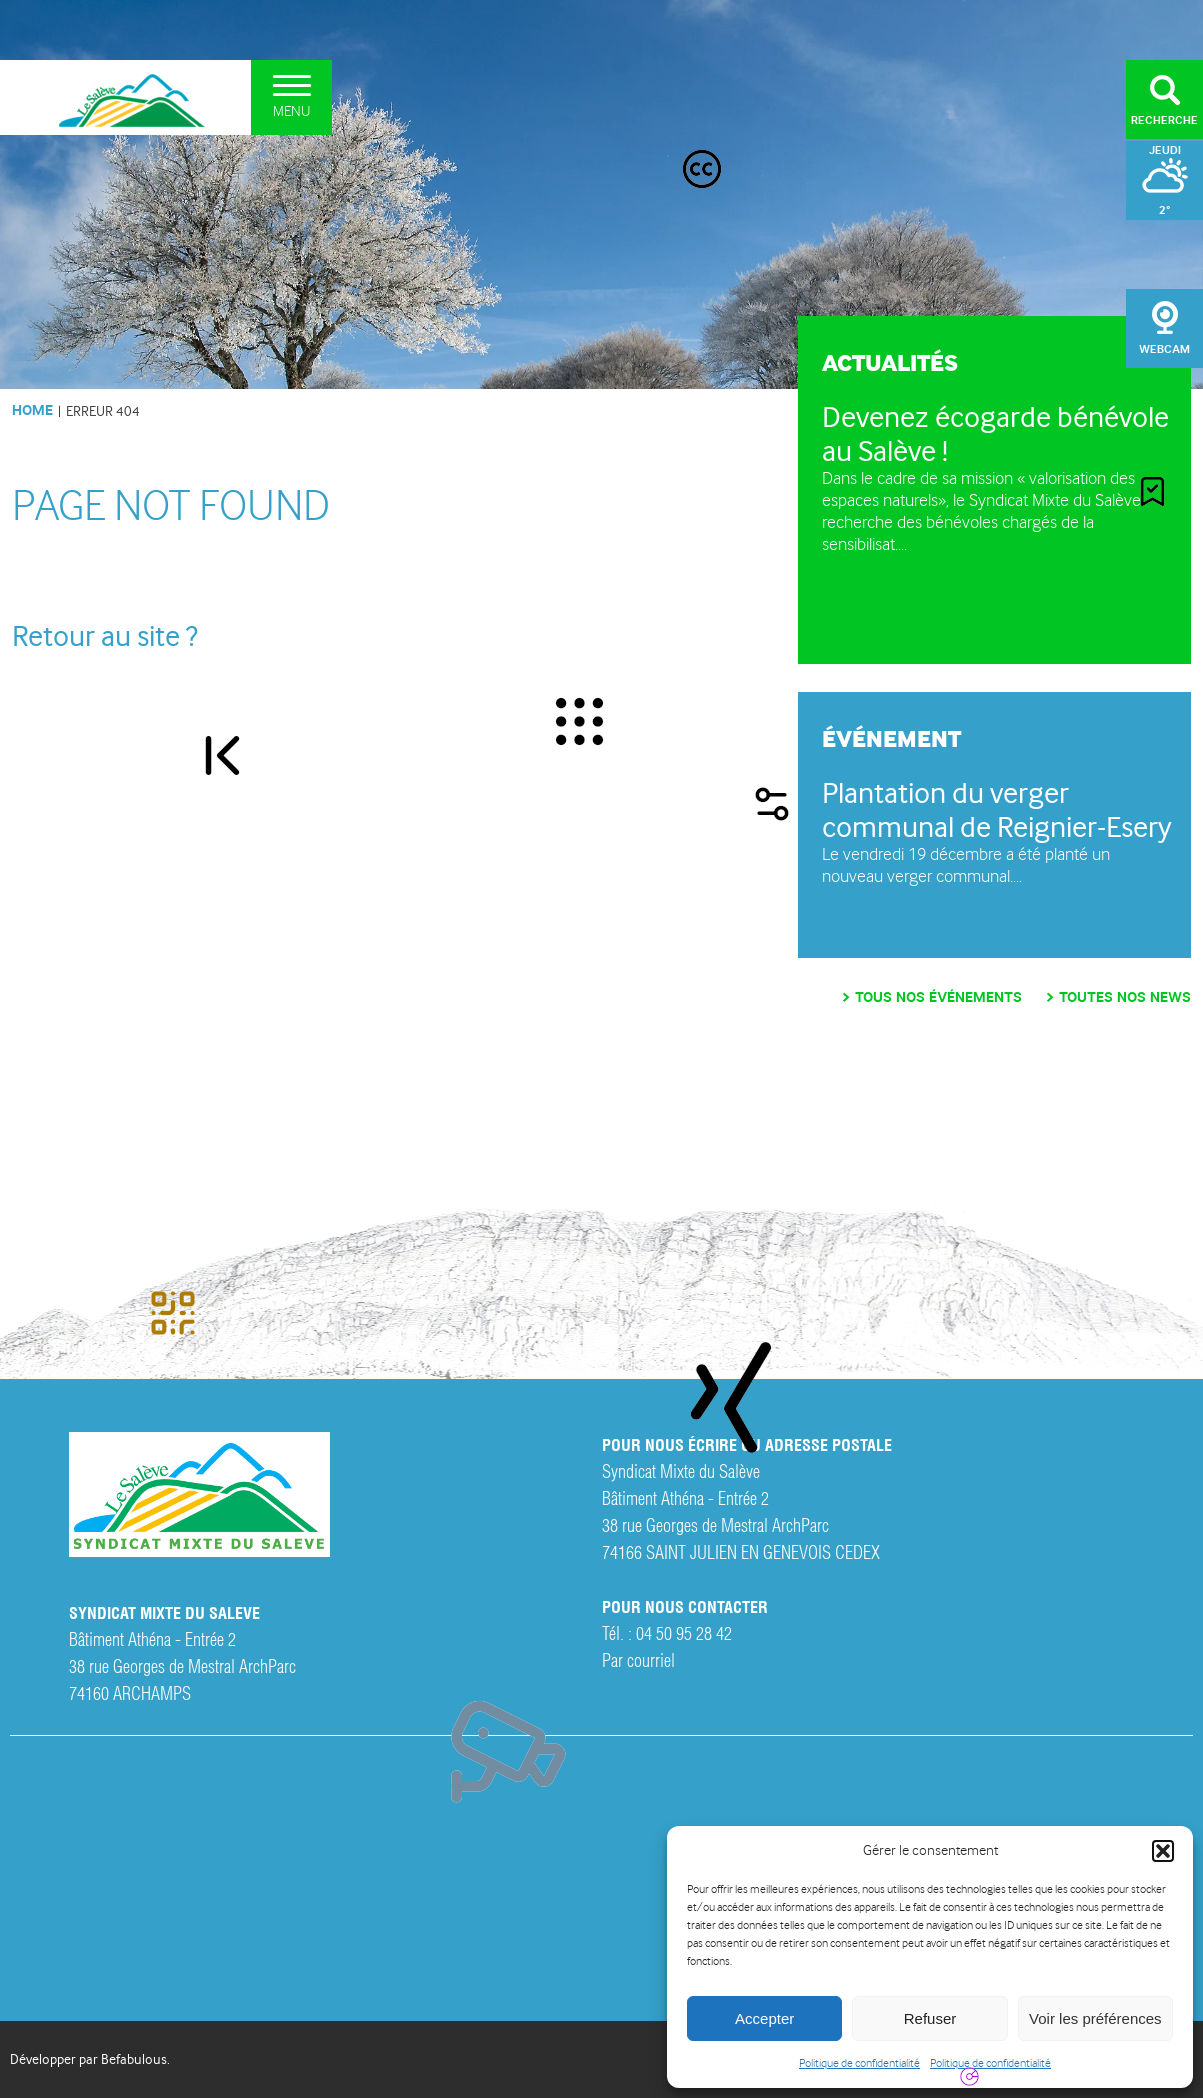 Image resolution: width=1203 pixels, height=2098 pixels. Describe the element at coordinates (510, 1749) in the screenshot. I see `access security camera feed` at that location.